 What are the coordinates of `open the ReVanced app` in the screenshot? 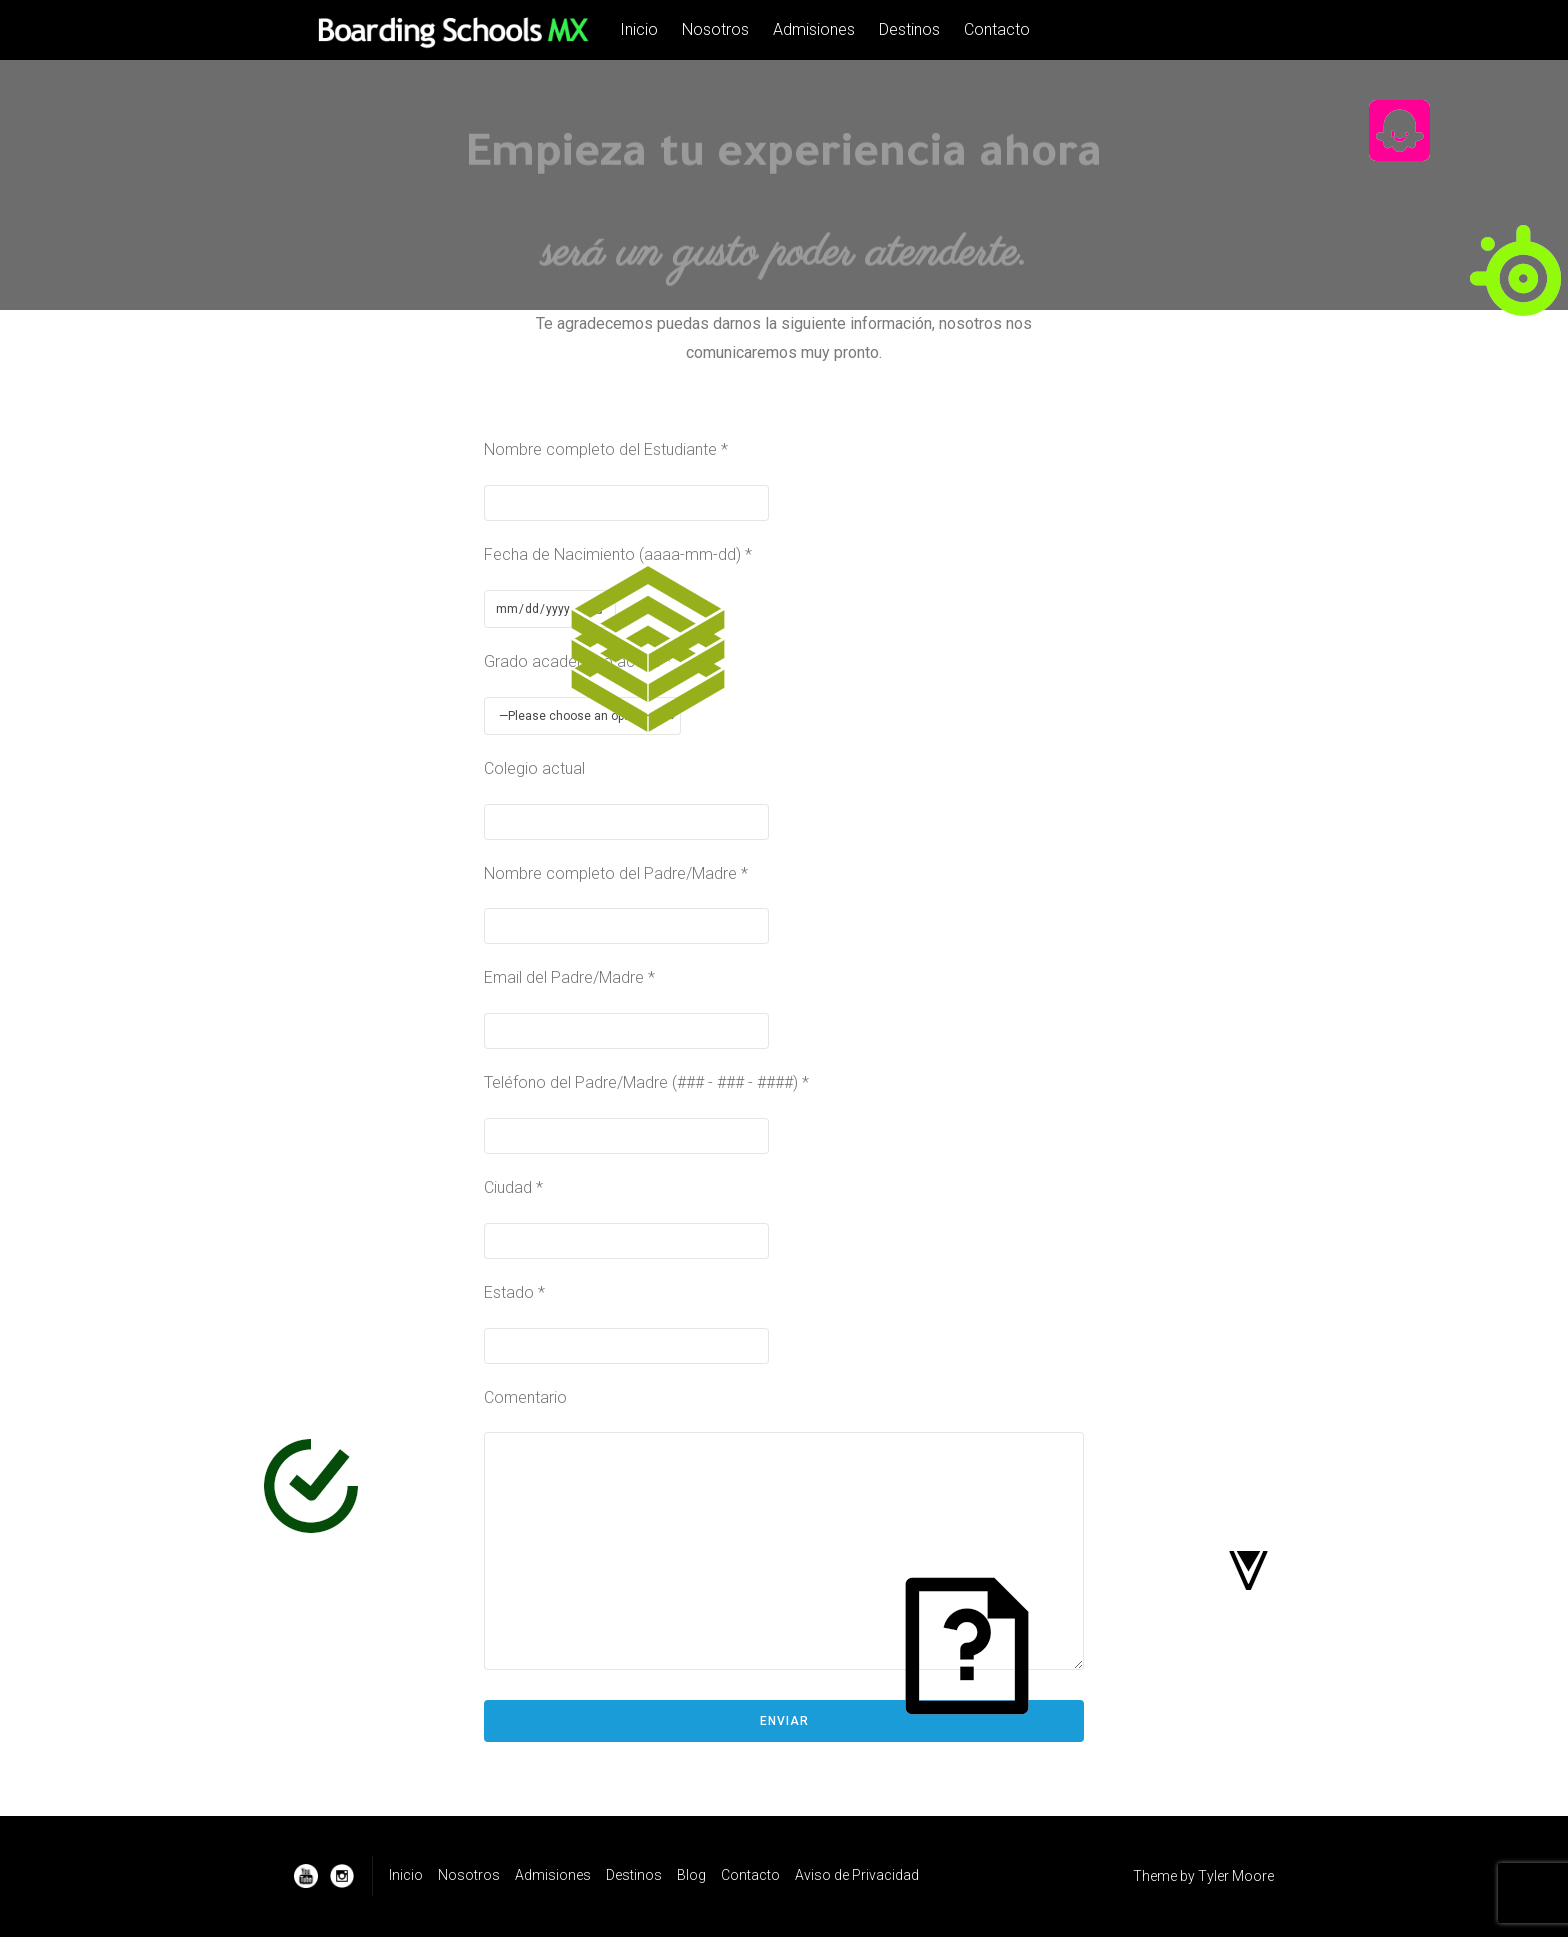 It's located at (1248, 1570).